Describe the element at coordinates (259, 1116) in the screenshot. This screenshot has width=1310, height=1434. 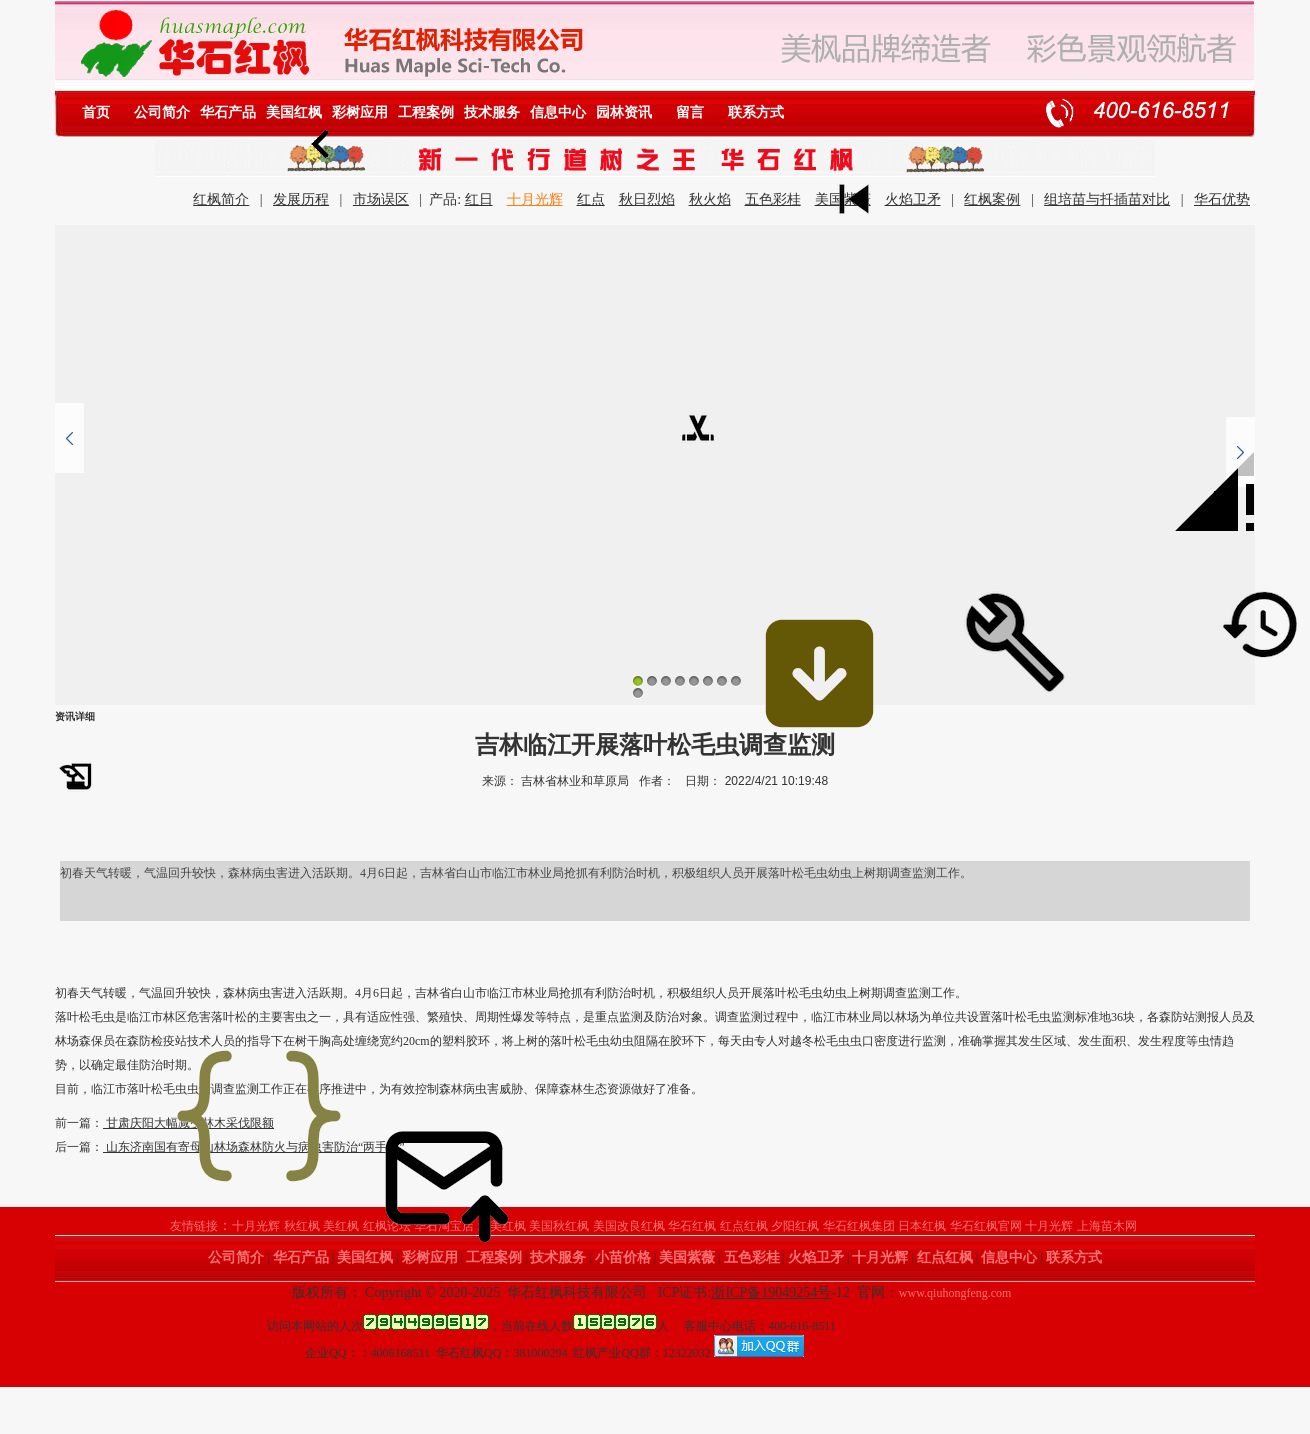
I see `view or edit code` at that location.